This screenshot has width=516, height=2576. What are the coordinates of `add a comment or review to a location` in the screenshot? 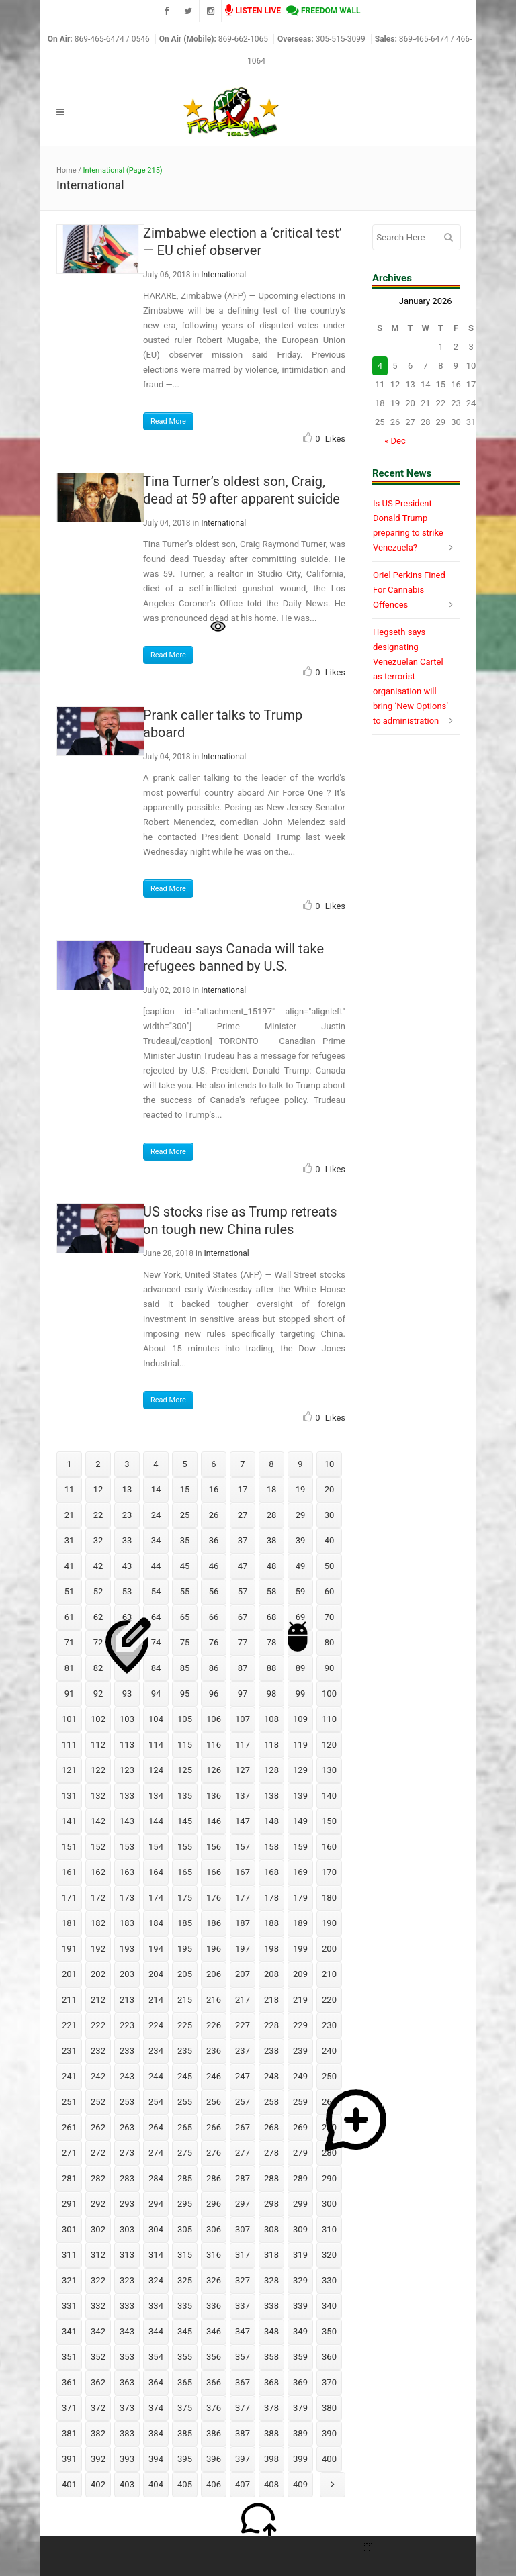 It's located at (356, 2119).